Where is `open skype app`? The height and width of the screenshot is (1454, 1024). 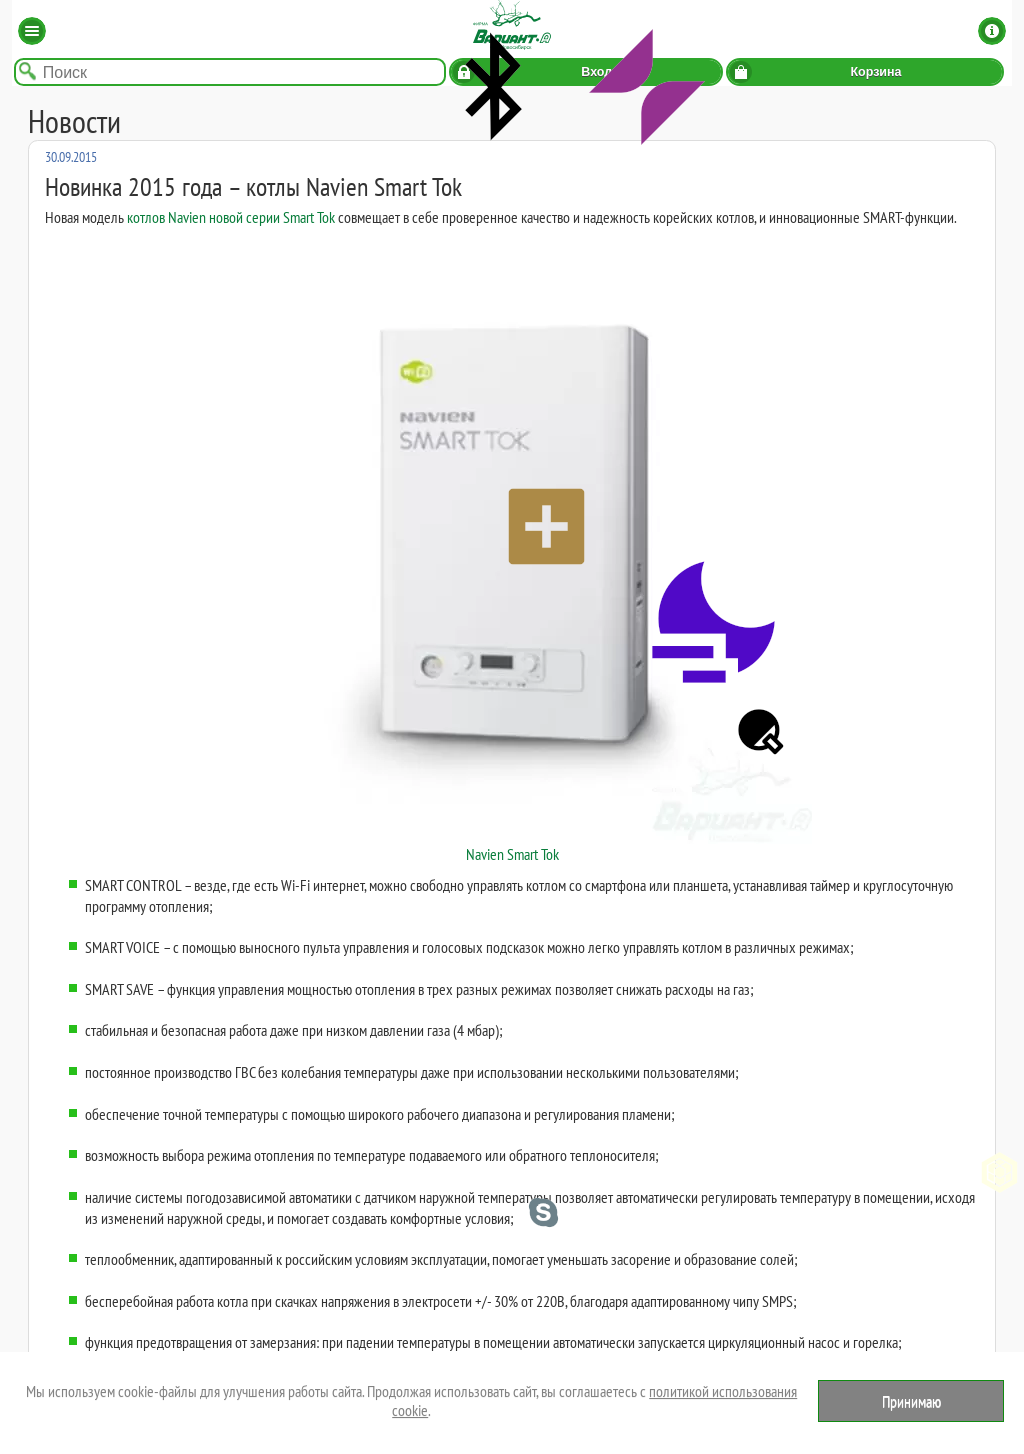
open skype app is located at coordinates (543, 1212).